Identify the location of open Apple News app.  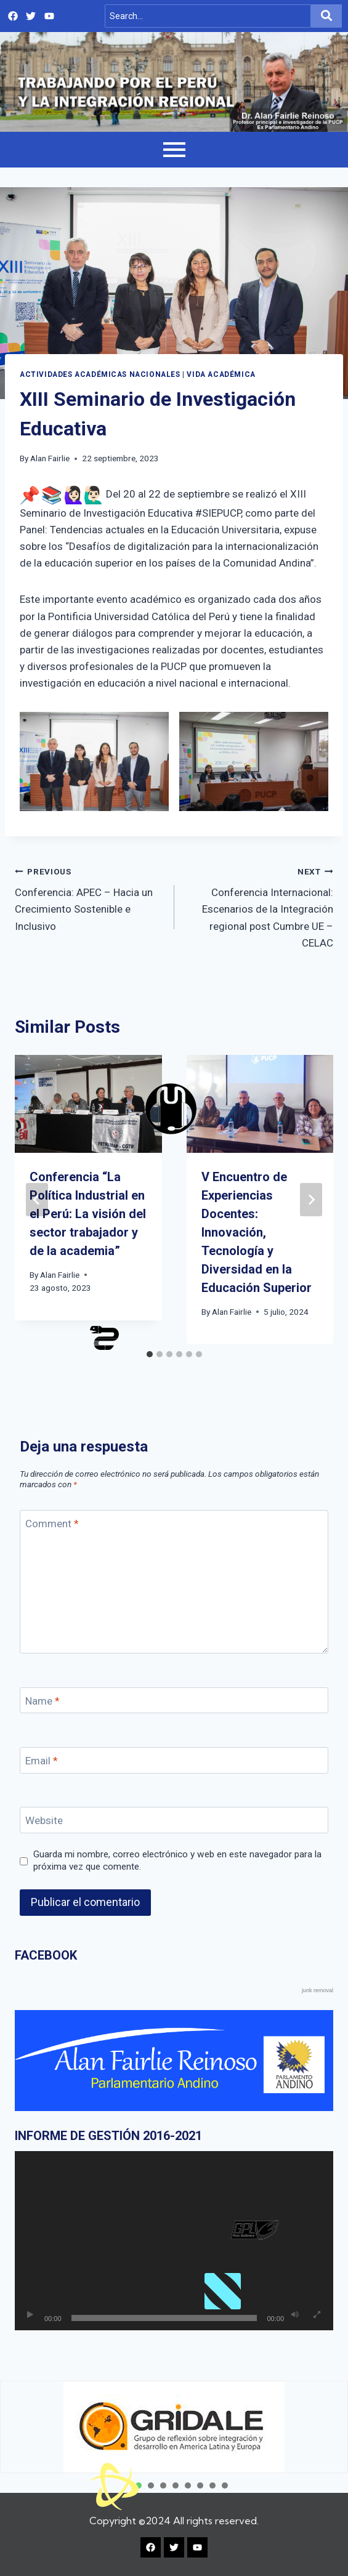
(222, 2291).